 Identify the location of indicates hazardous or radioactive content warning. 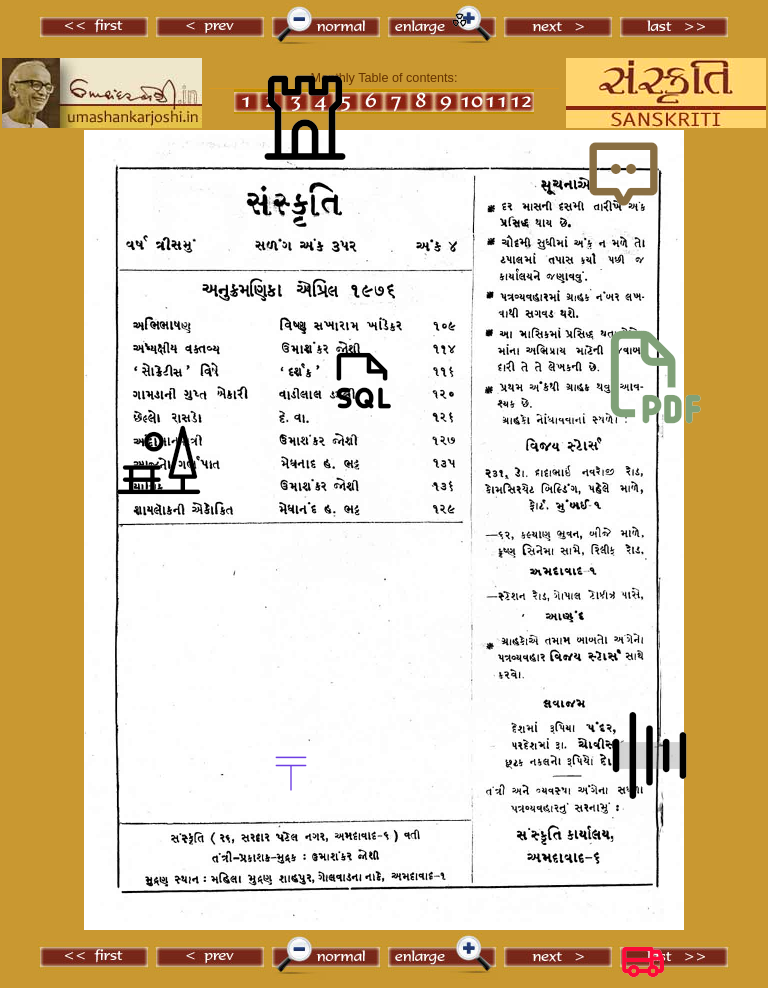
(459, 20).